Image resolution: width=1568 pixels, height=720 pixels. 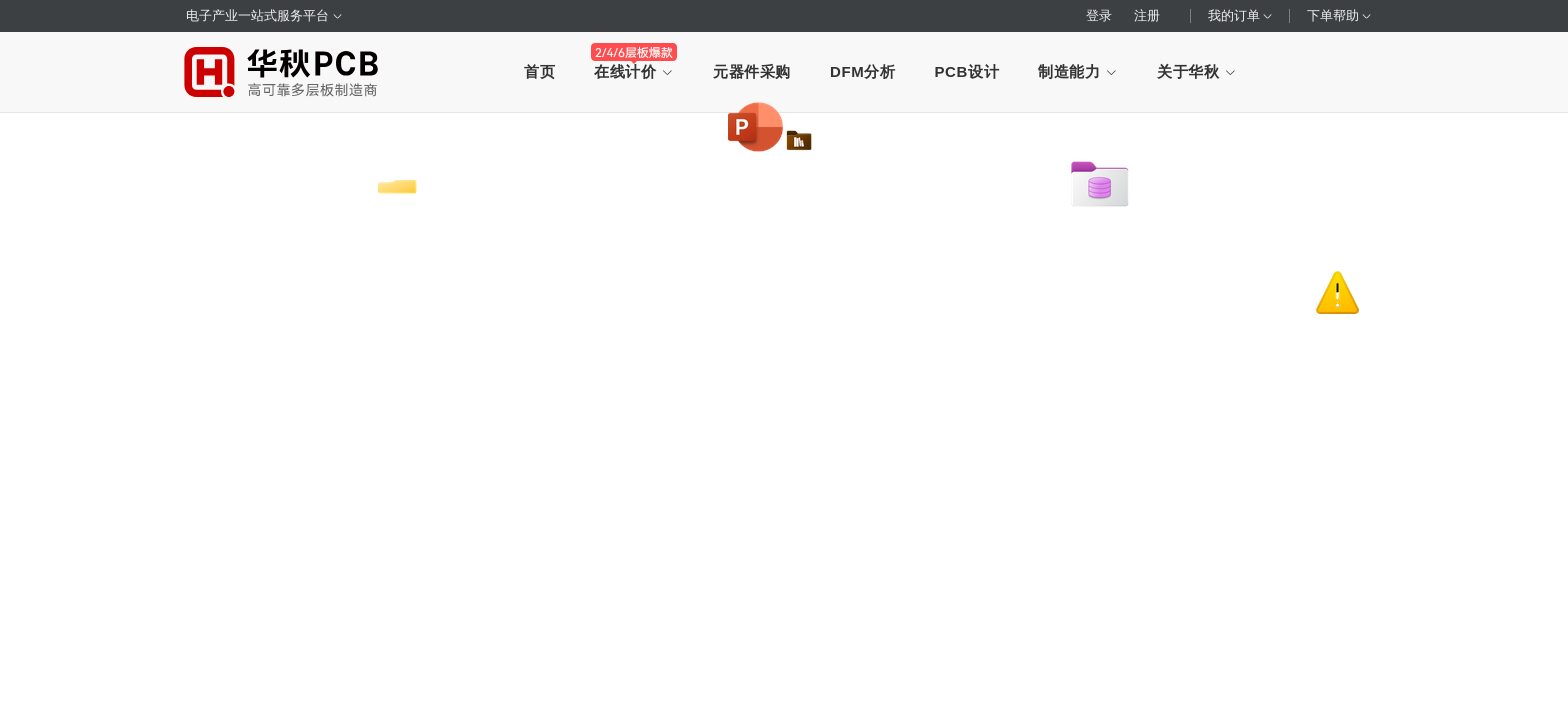 What do you see at coordinates (397, 180) in the screenshot?
I see `open livefront folder` at bounding box center [397, 180].